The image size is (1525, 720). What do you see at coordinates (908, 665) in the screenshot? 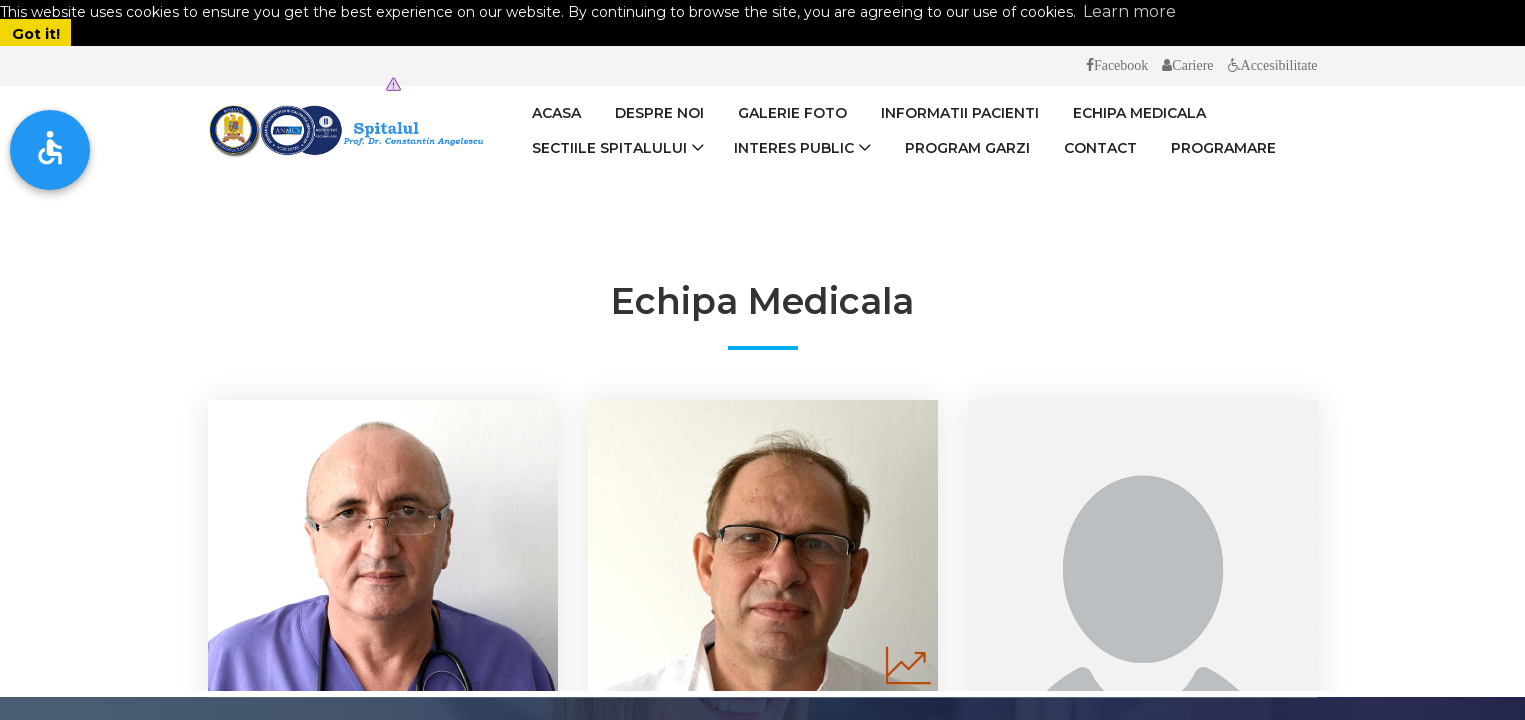
I see `view analytics or performance trends` at bounding box center [908, 665].